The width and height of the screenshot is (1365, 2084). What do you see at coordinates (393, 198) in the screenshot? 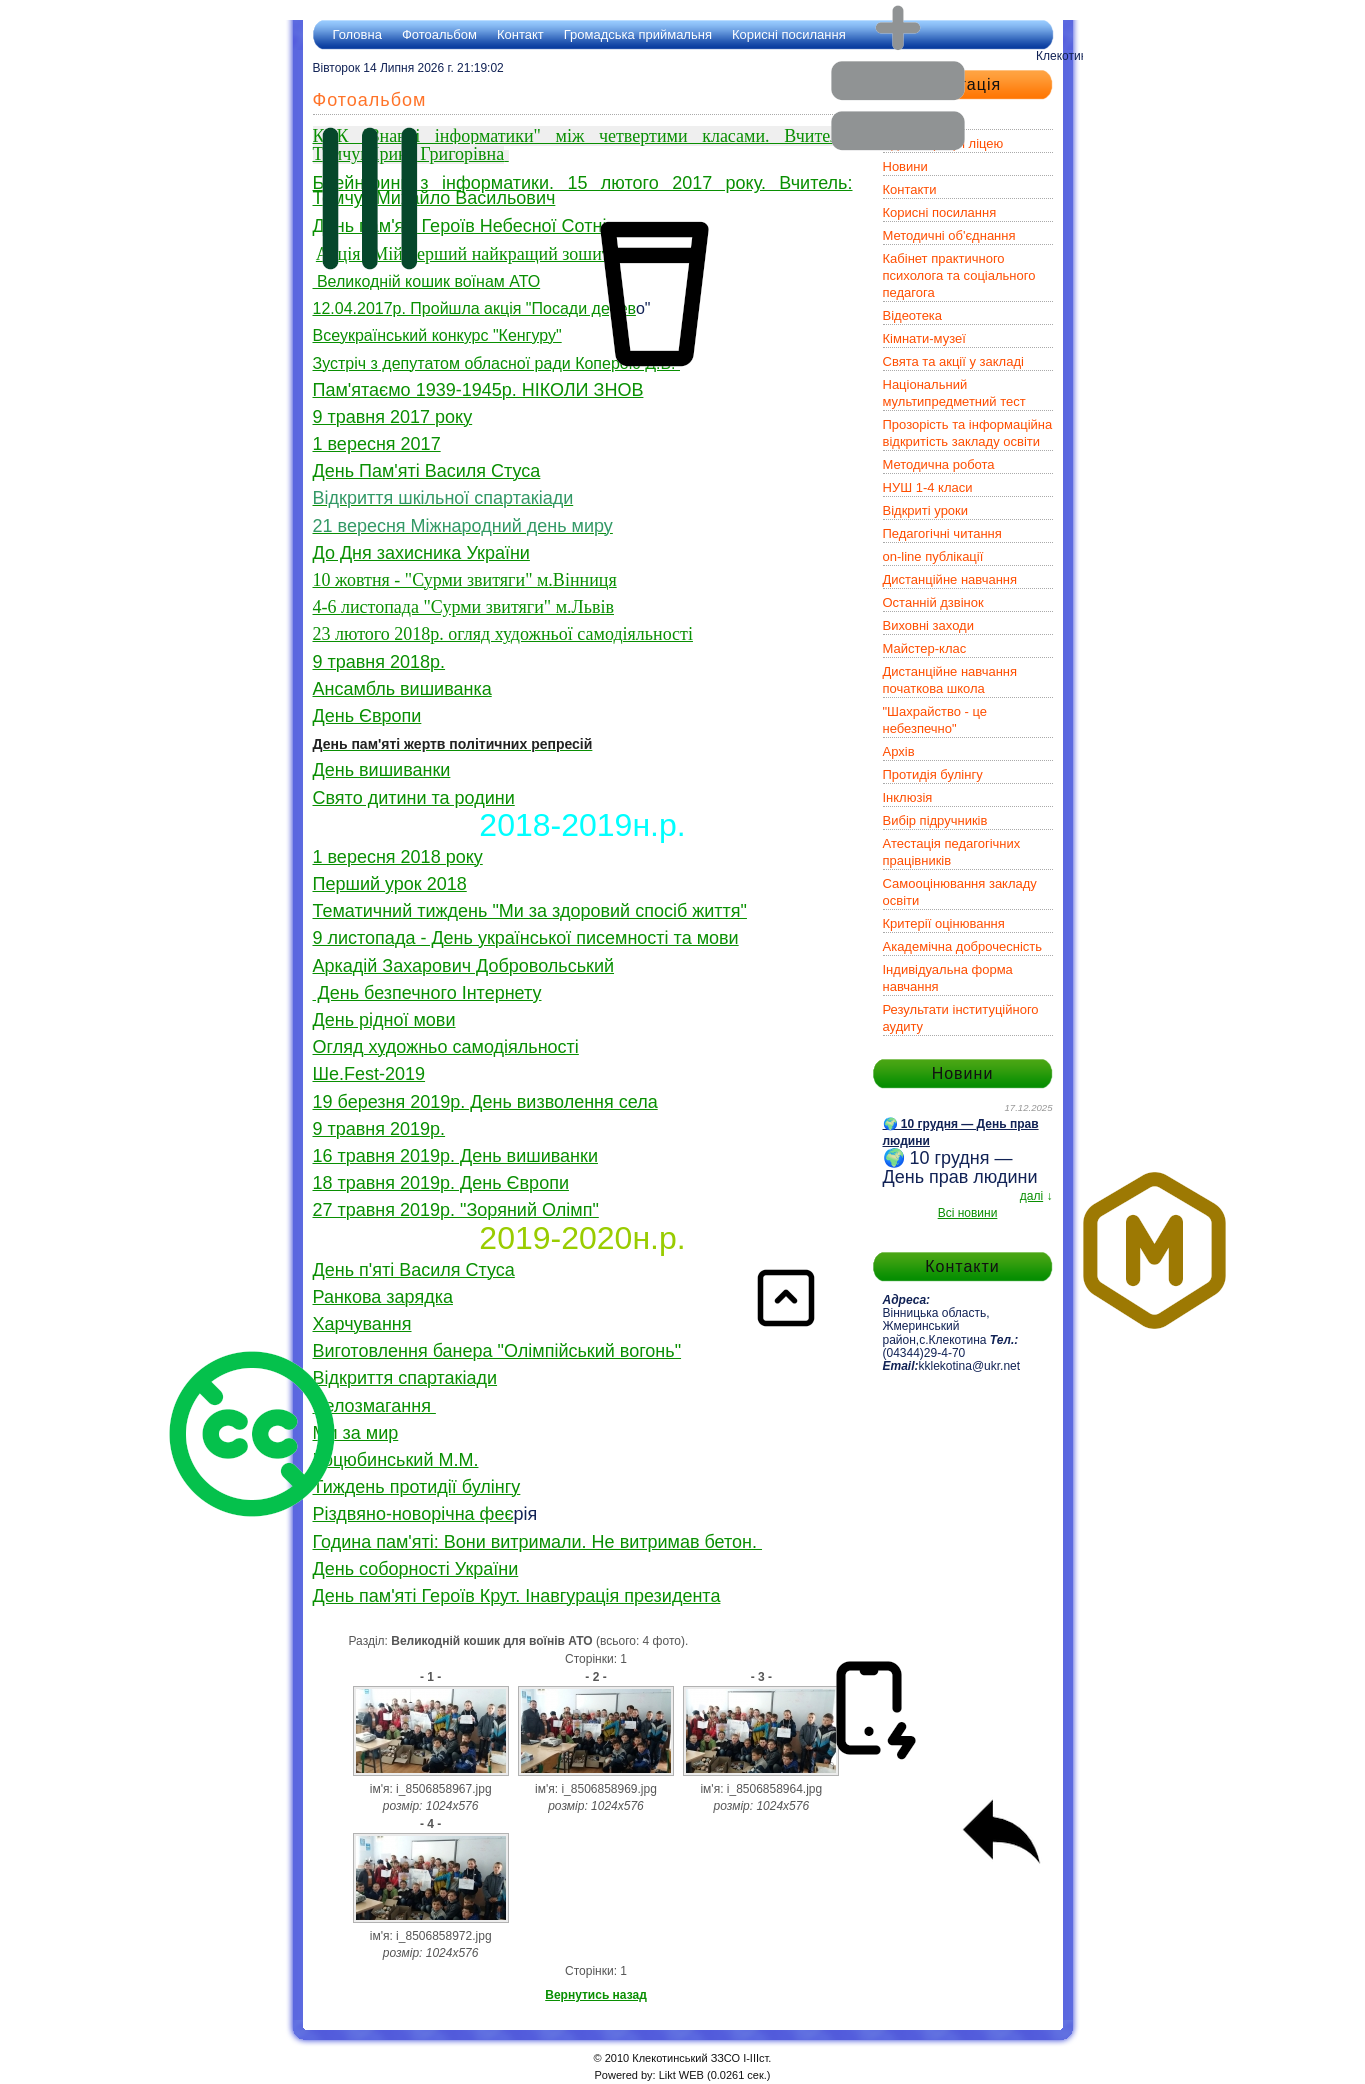
I see `indicates a count or tally of three items` at bounding box center [393, 198].